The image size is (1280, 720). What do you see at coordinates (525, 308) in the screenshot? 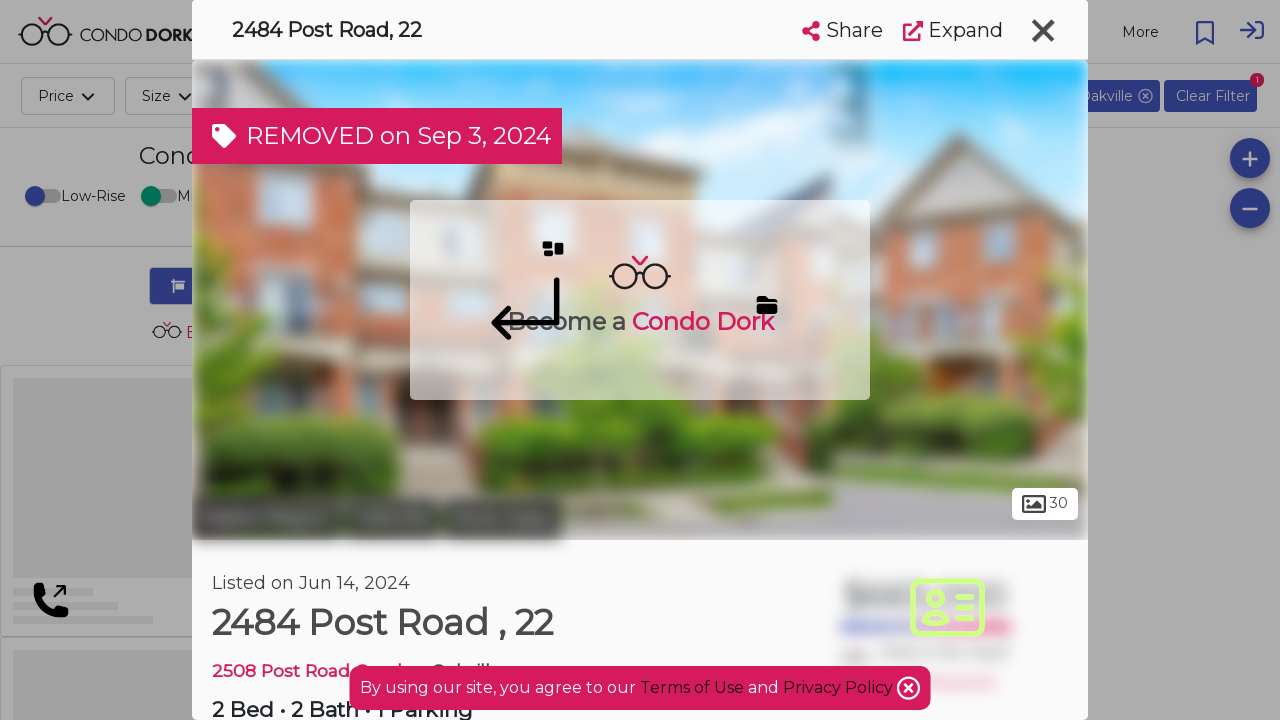
I see `return to previous line or entry` at bounding box center [525, 308].